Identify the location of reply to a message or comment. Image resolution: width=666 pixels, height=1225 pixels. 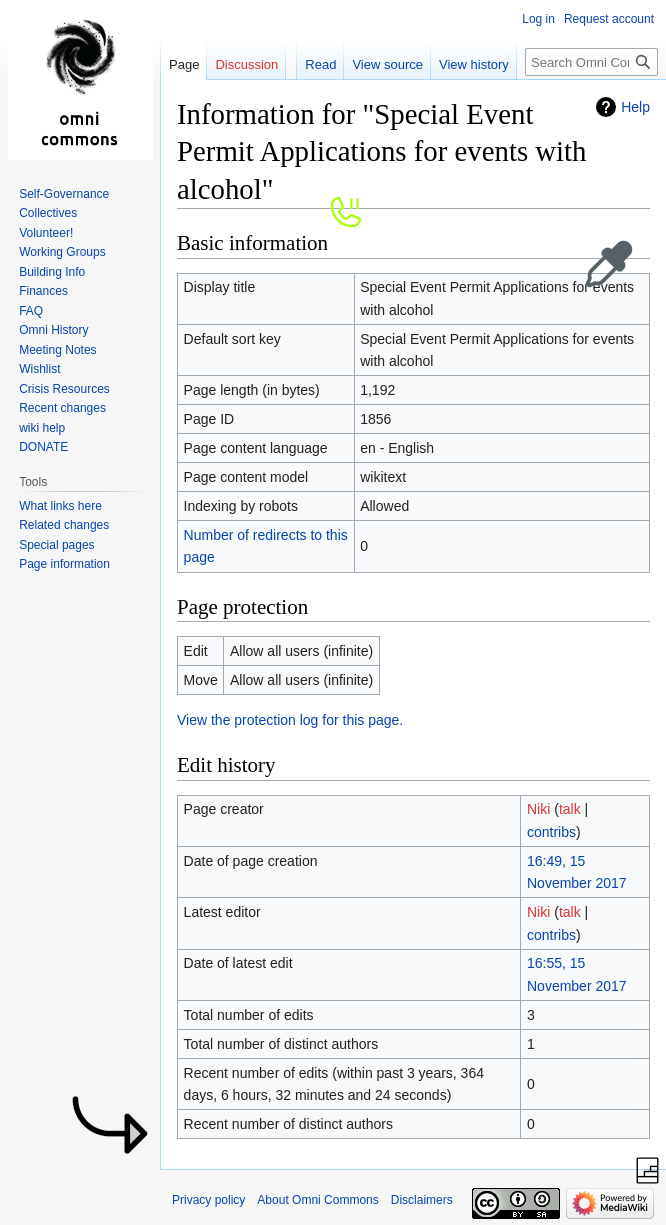
(110, 1125).